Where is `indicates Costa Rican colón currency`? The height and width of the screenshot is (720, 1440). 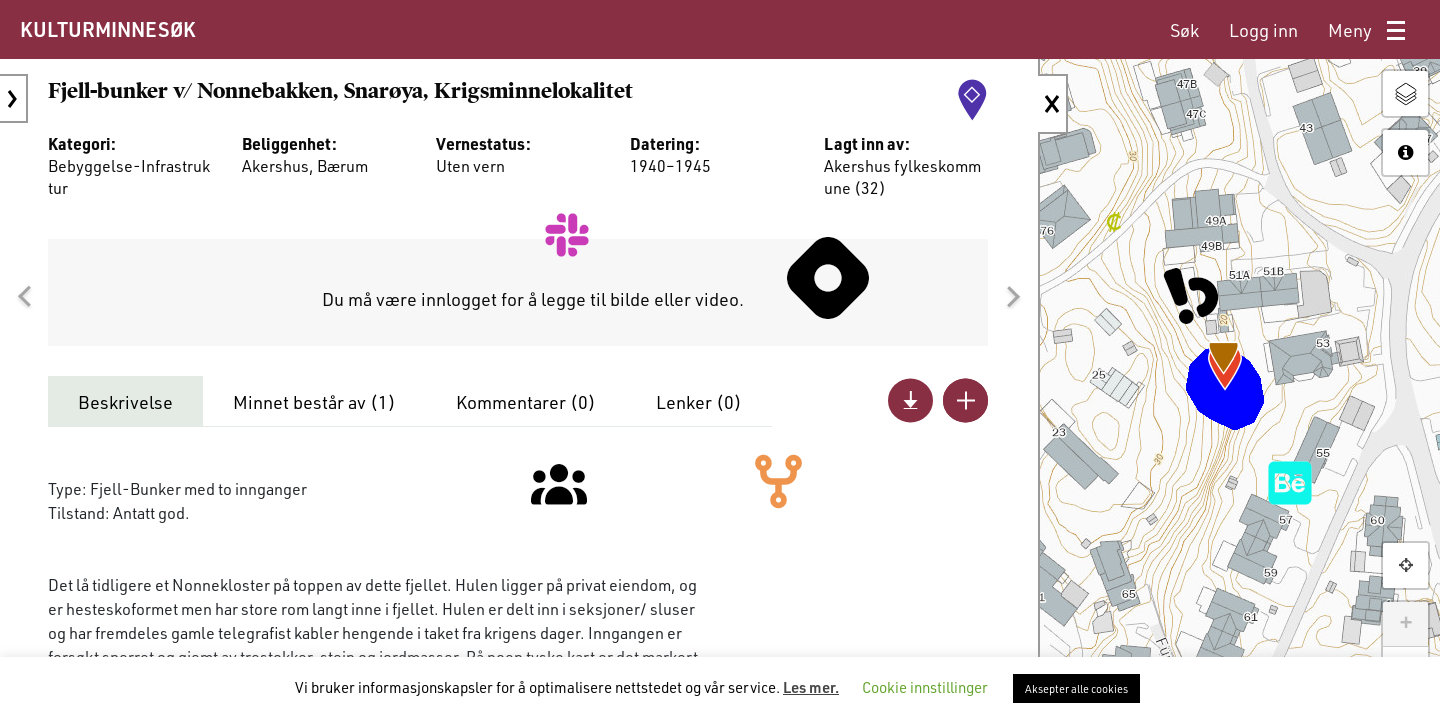
indicates Costa Rican colón currency is located at coordinates (1114, 222).